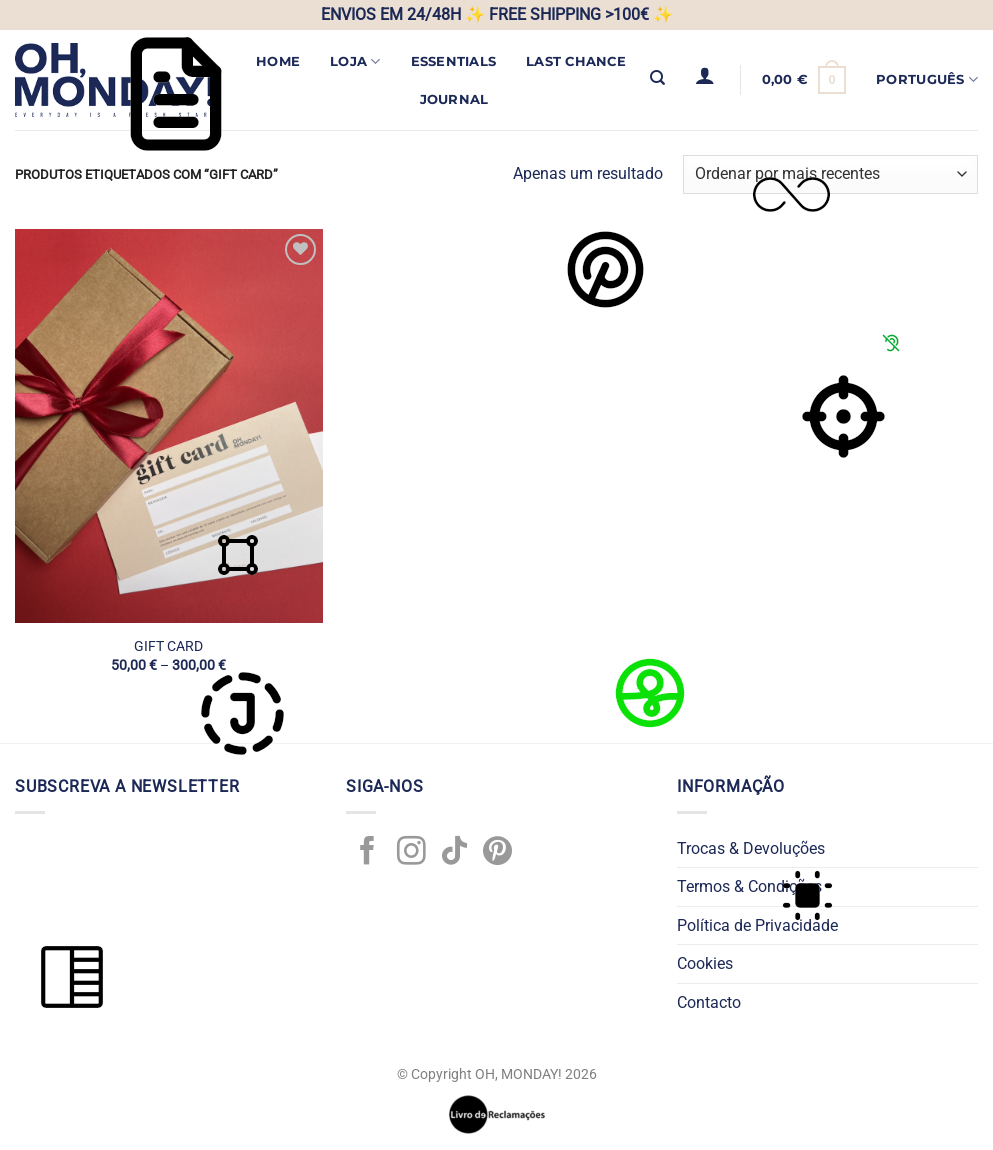 The width and height of the screenshot is (993, 1150). What do you see at coordinates (238, 555) in the screenshot?
I see `access shape tools or drawing options` at bounding box center [238, 555].